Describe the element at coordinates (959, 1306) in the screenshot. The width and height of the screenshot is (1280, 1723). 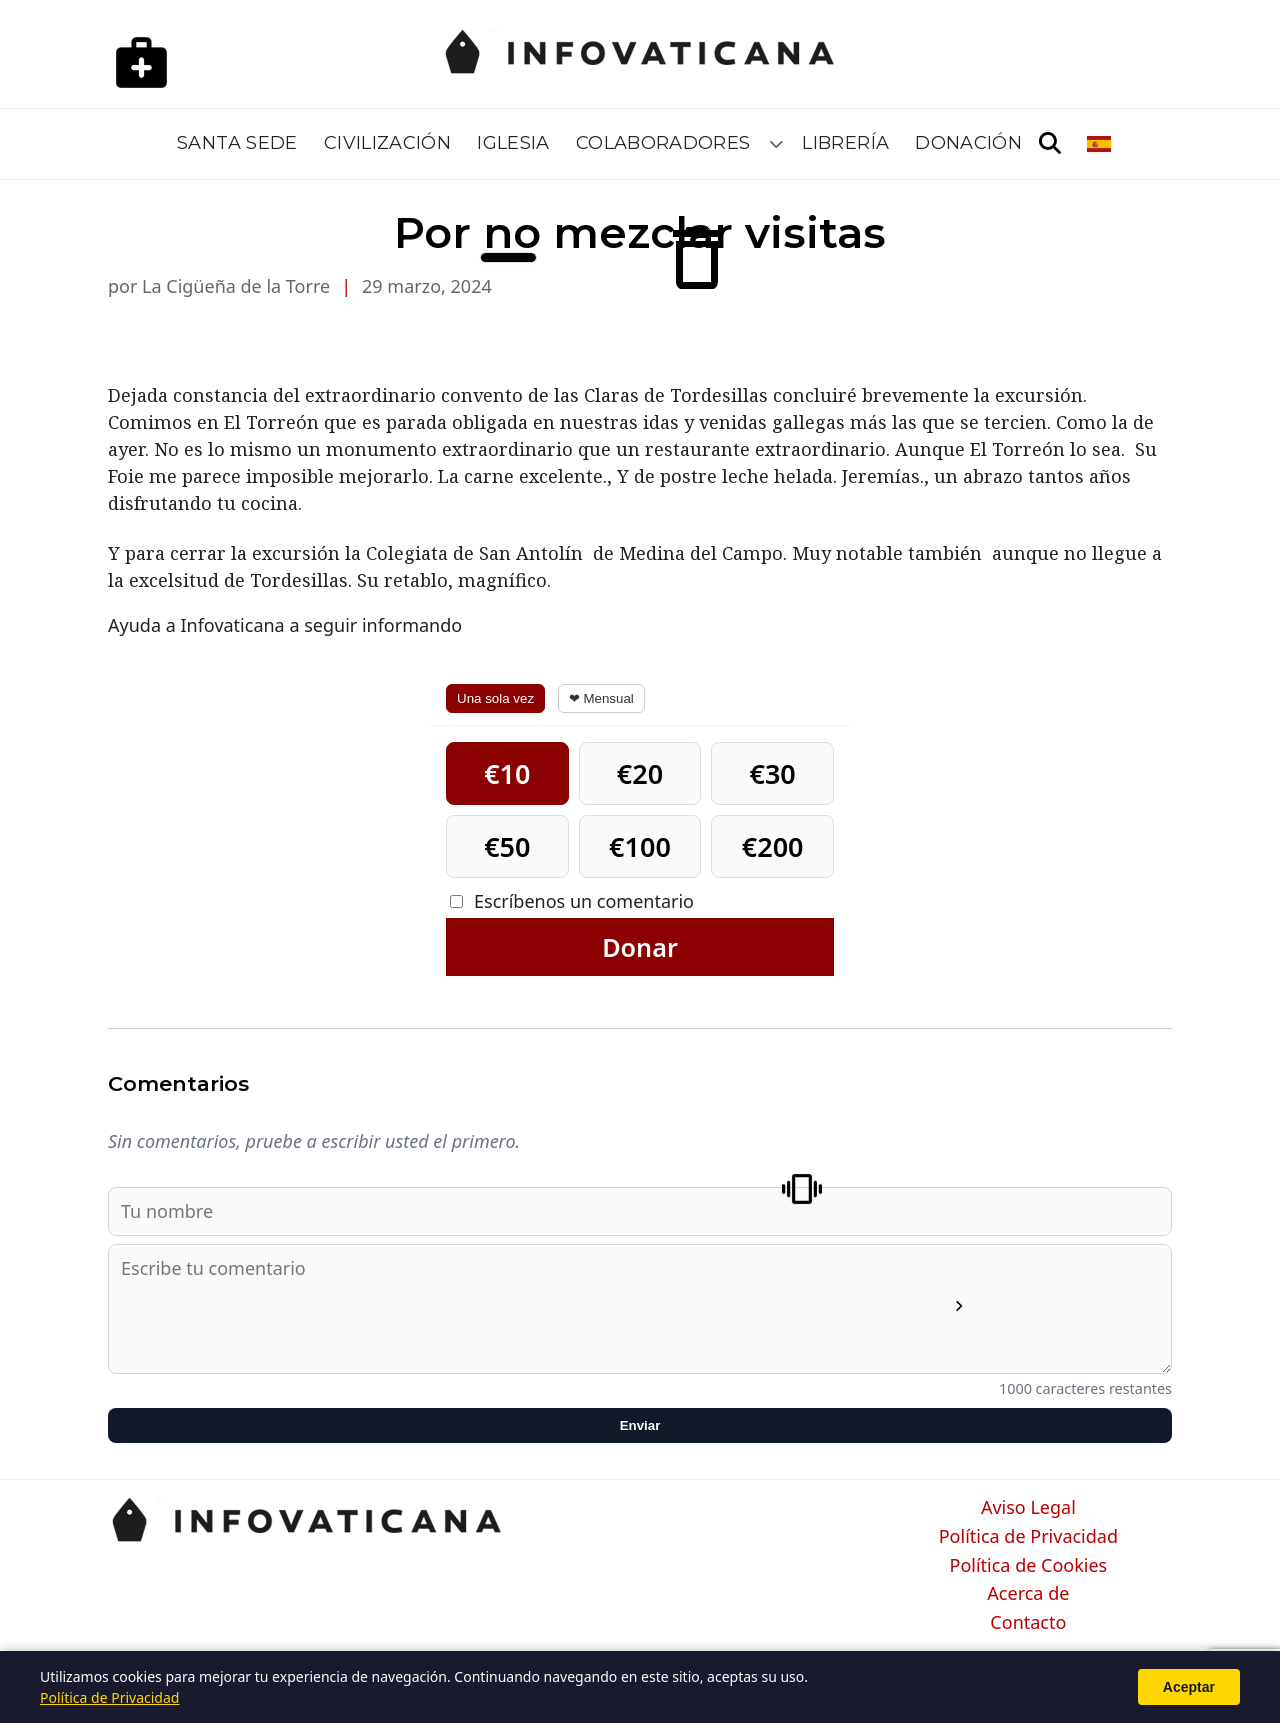
I see `navigate to the next item or screen` at that location.